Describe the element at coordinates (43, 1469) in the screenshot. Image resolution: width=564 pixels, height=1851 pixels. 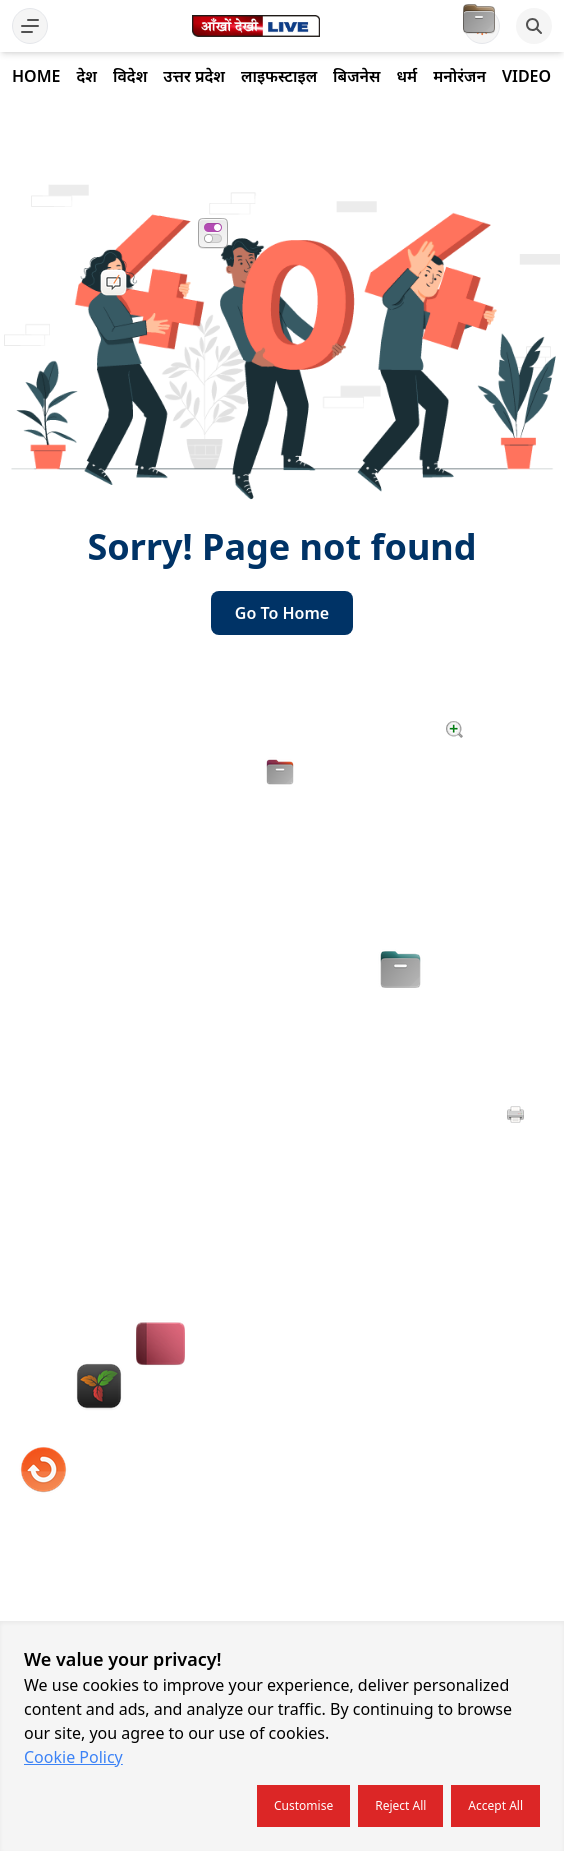
I see `open Ubuntu Livepatch settings` at that location.